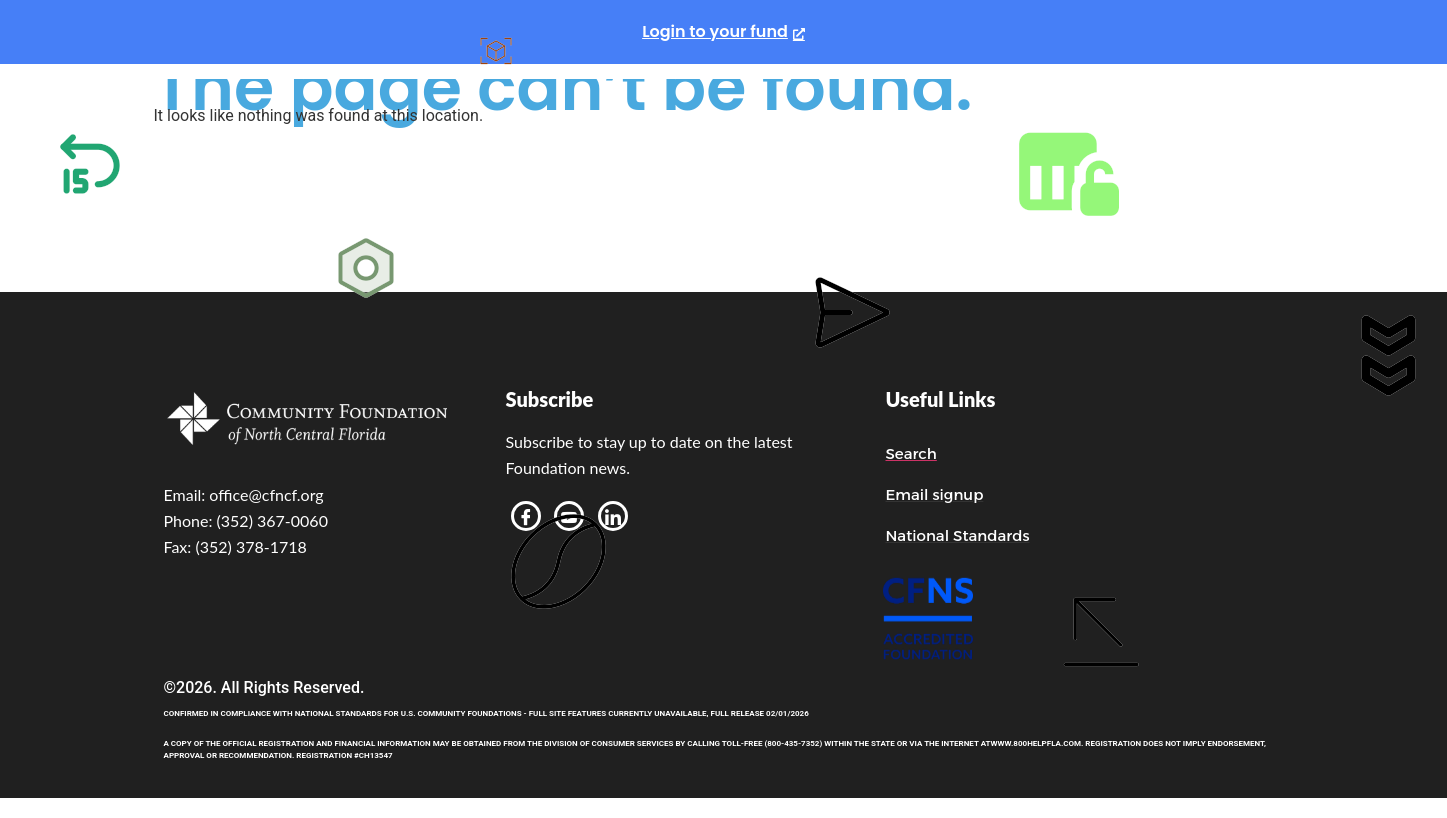  I want to click on scan or capture a 3D object, so click(496, 51).